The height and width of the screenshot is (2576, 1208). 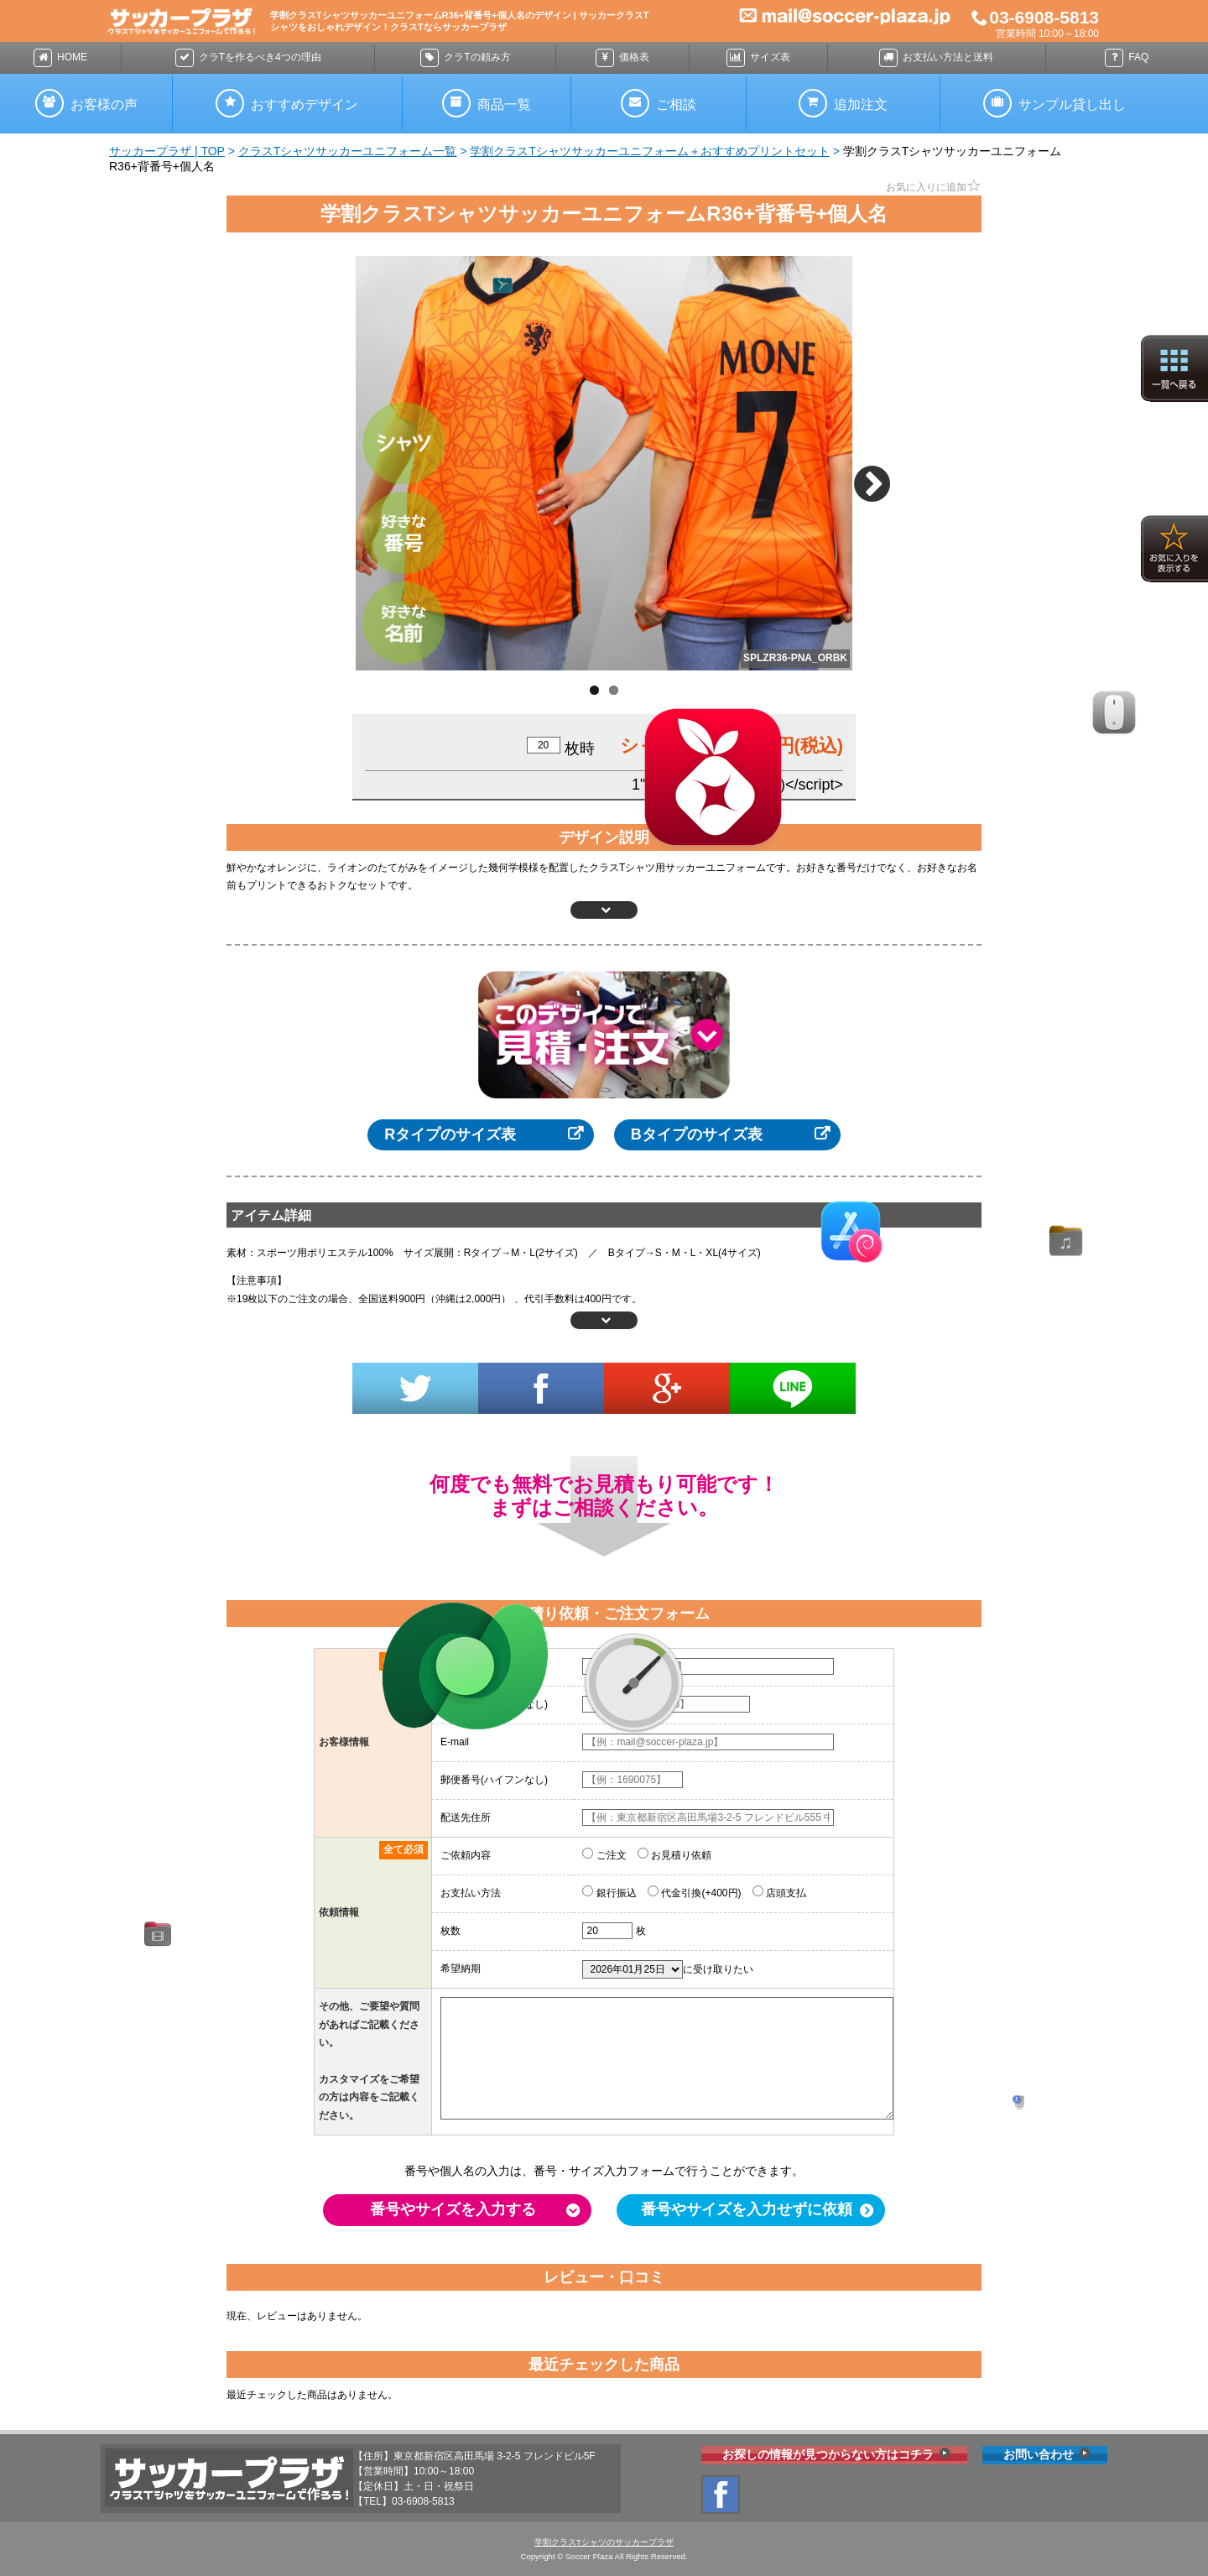 What do you see at coordinates (502, 285) in the screenshot?
I see `open the snap store to browse and install applications` at bounding box center [502, 285].